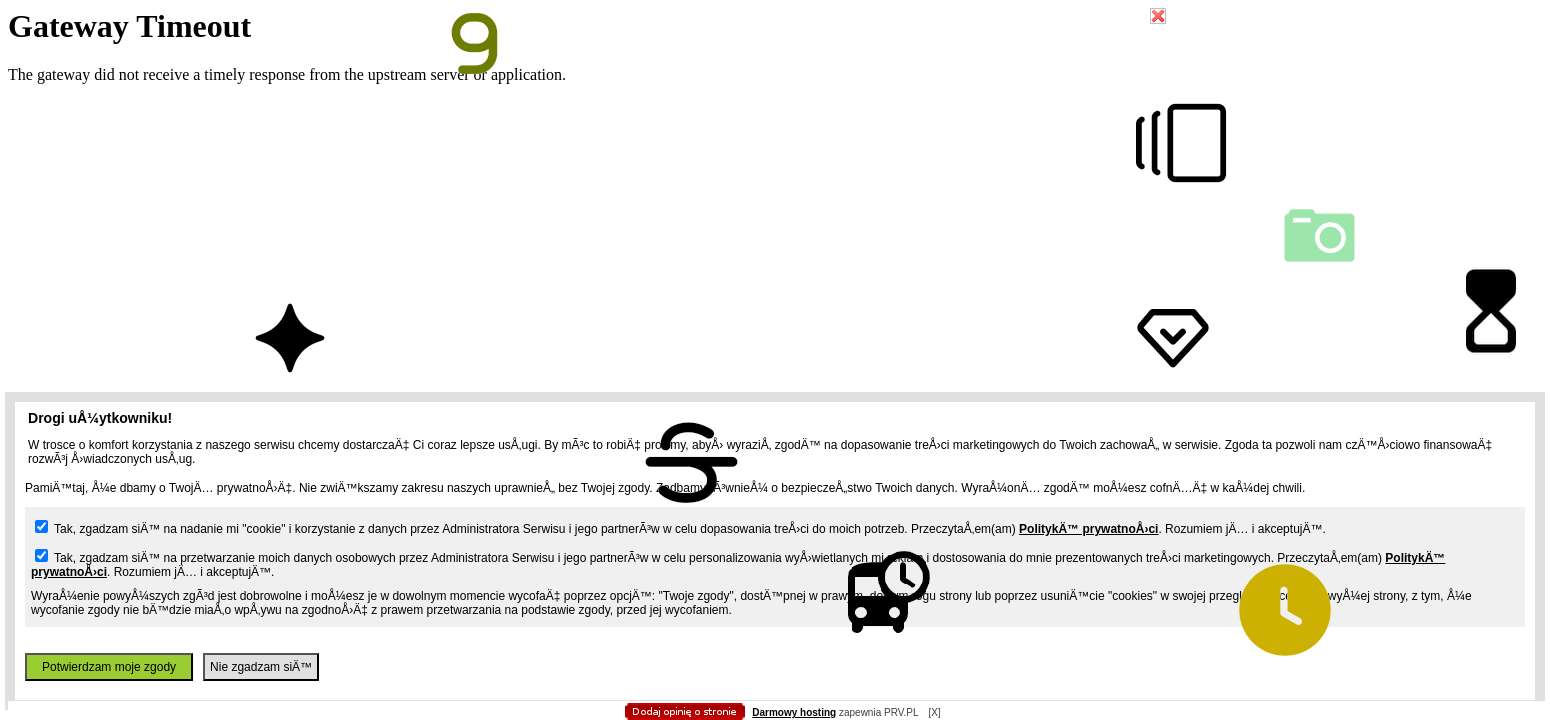  What do you see at coordinates (691, 463) in the screenshot?
I see `apply strikethrough formatting to selected text` at bounding box center [691, 463].